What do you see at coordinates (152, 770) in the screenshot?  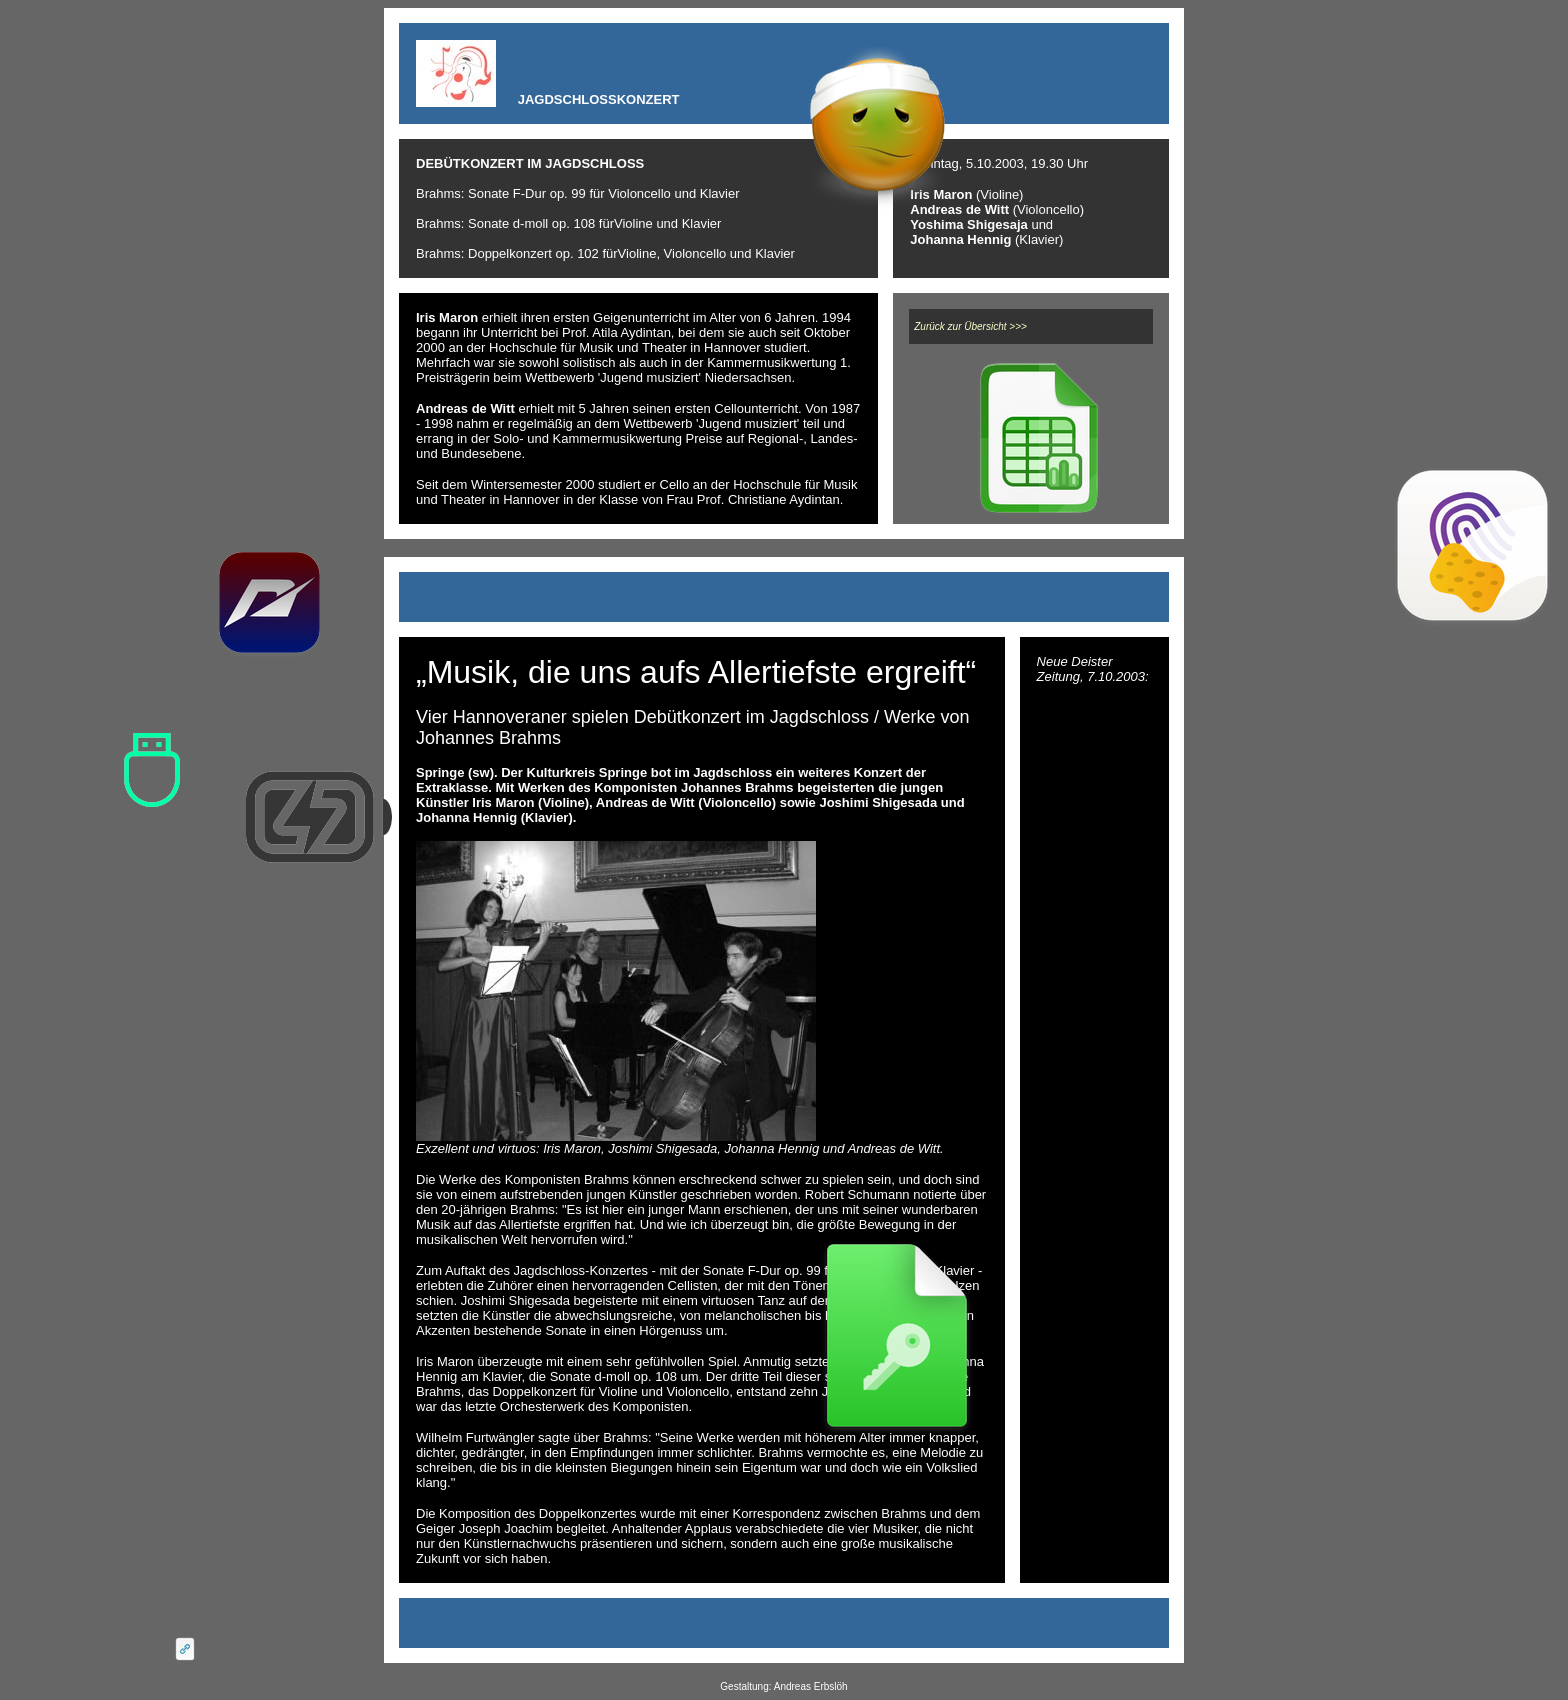 I see `access connected USB drive` at bounding box center [152, 770].